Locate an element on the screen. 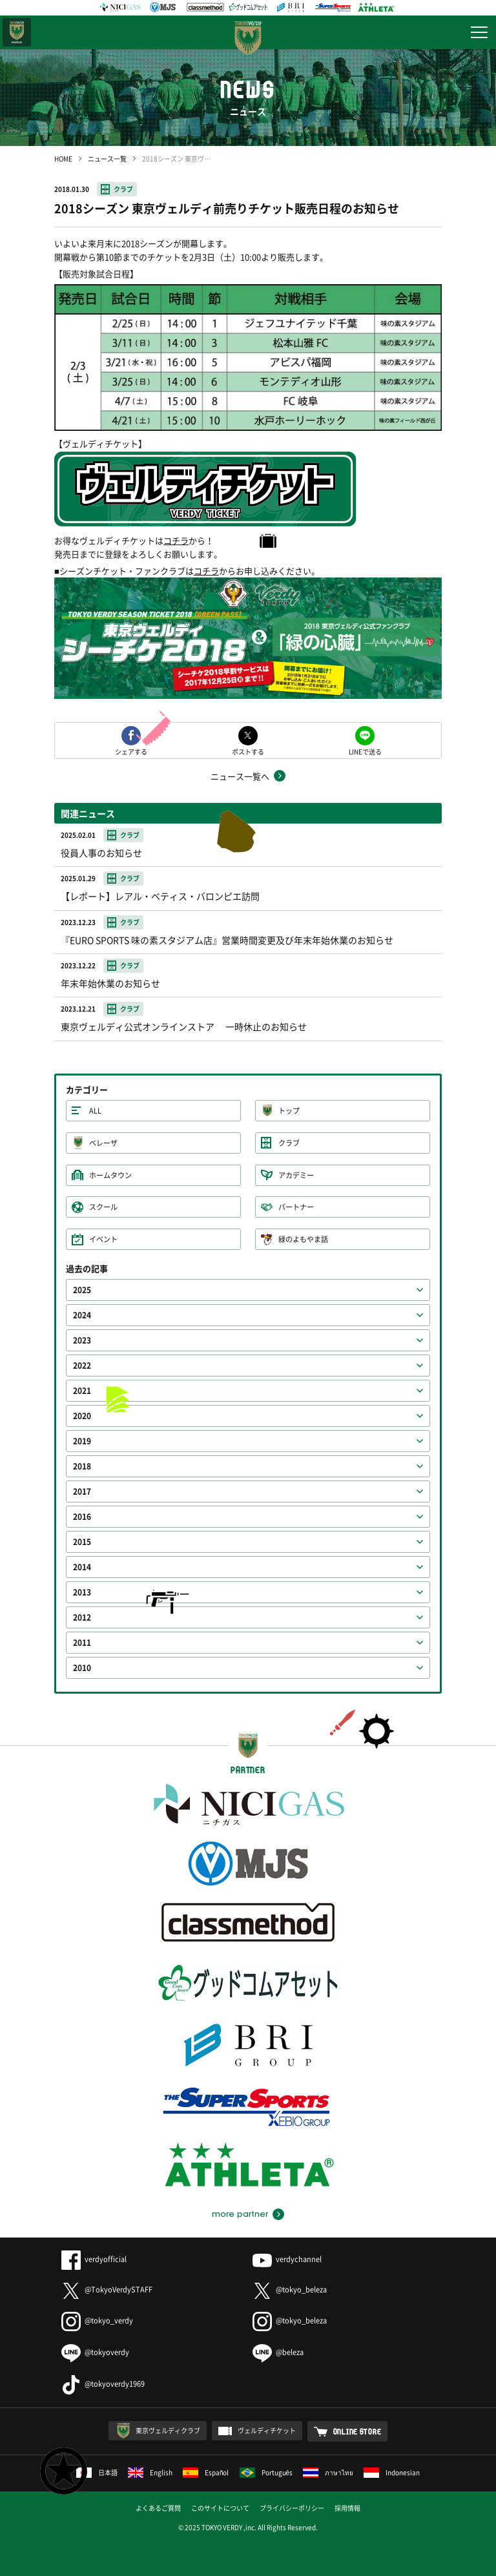 The height and width of the screenshot is (2576, 496). indicates allied or friendly faction status is located at coordinates (63, 2471).